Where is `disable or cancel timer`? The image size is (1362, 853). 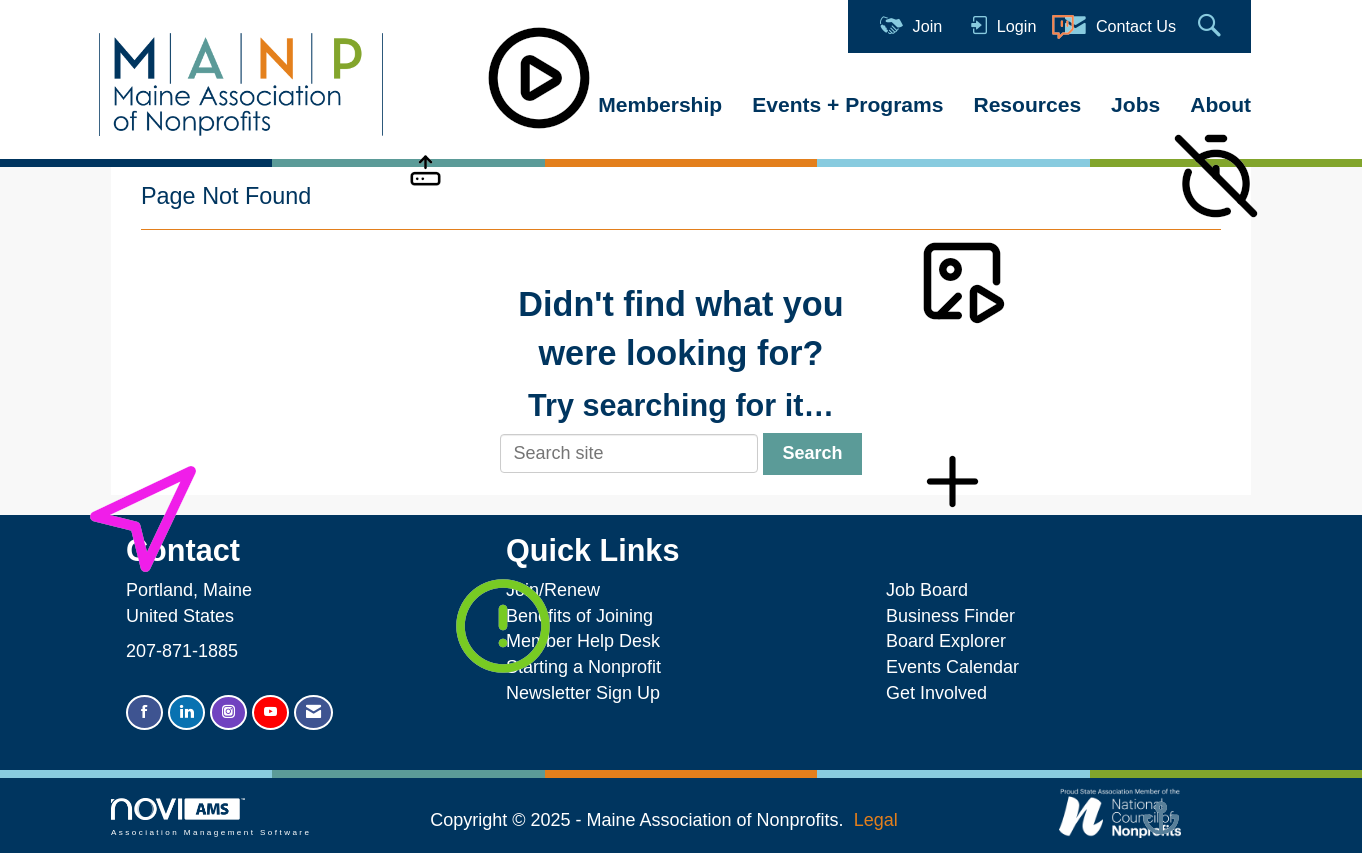 disable or cancel timer is located at coordinates (1216, 176).